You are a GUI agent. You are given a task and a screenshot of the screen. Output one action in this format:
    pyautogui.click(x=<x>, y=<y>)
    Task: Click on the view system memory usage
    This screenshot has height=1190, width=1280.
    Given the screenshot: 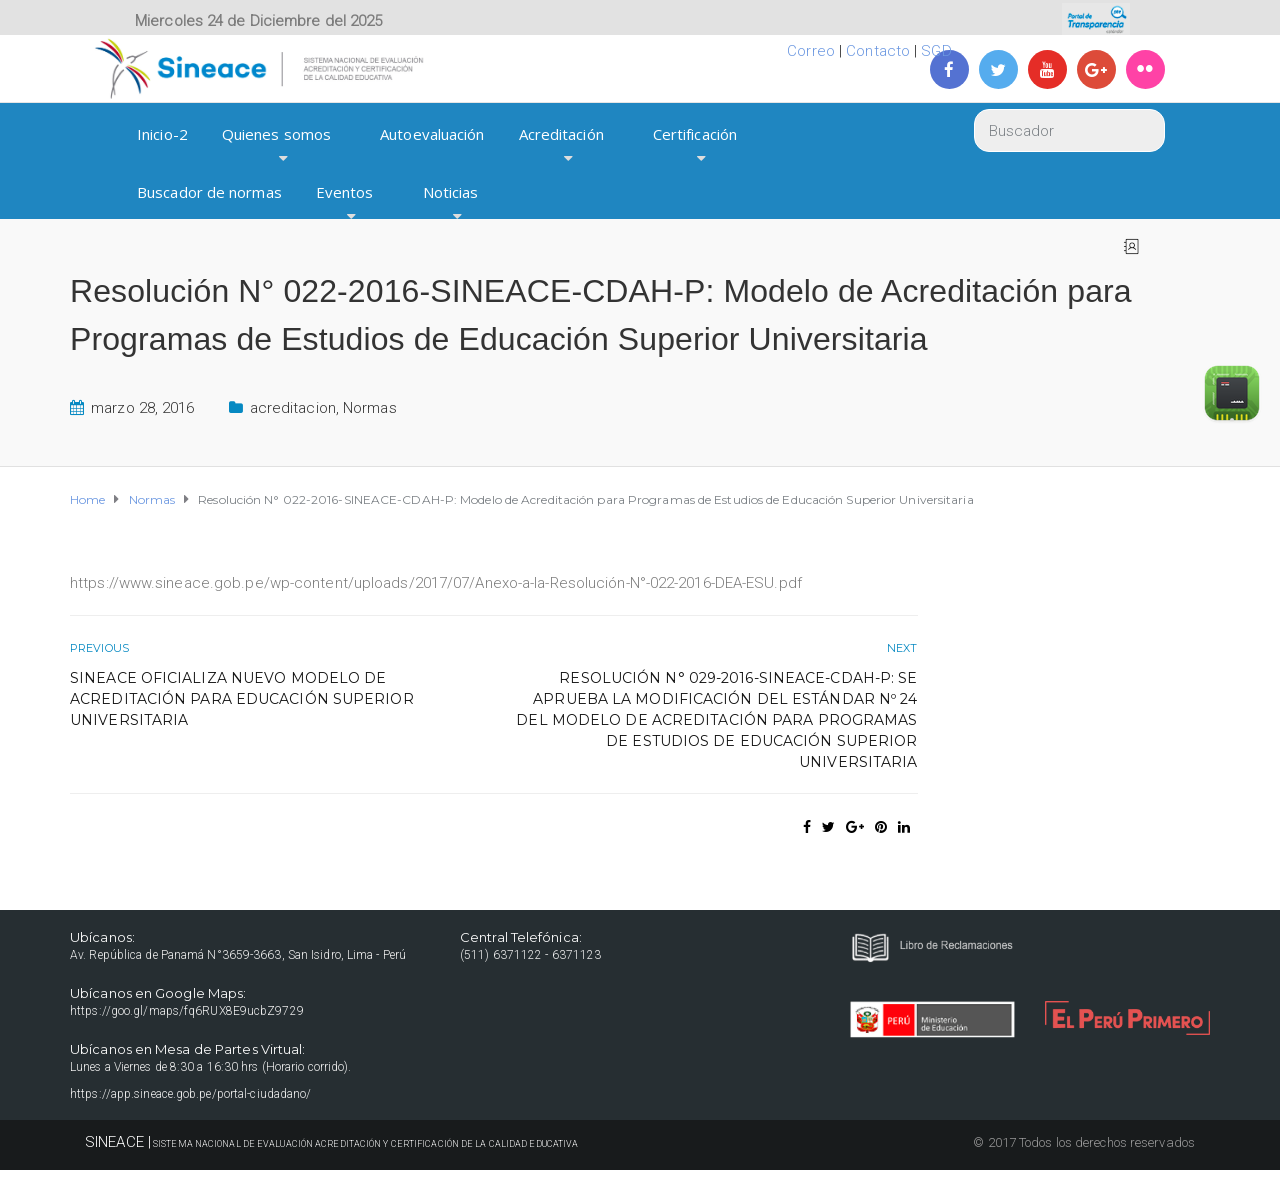 What is the action you would take?
    pyautogui.click(x=1232, y=393)
    